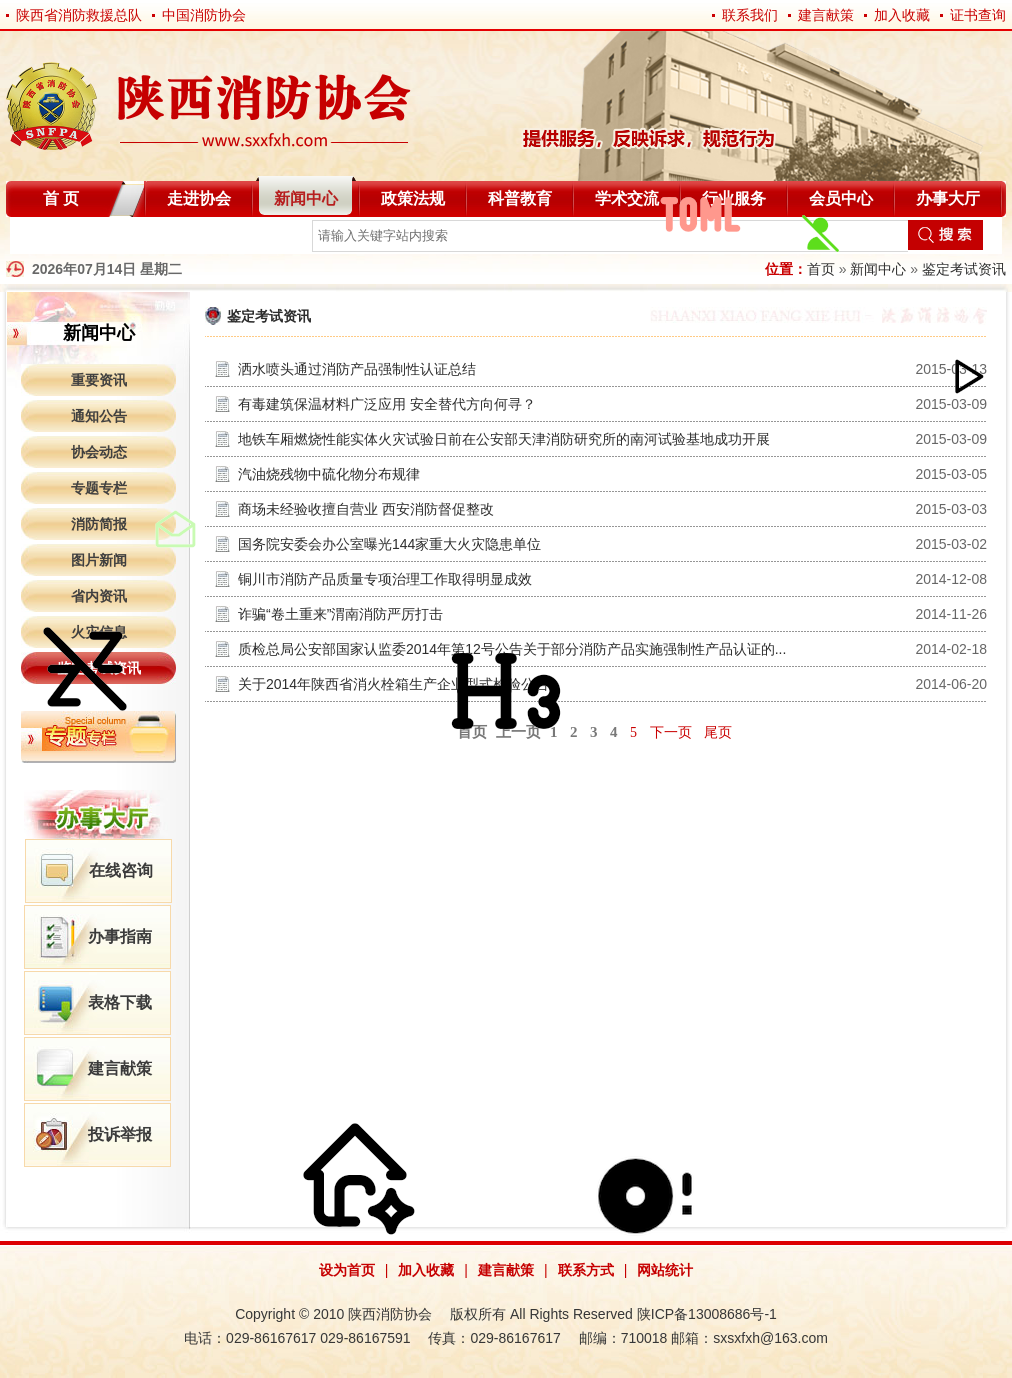 The image size is (1012, 1378). I want to click on block or remove a user, so click(820, 233).